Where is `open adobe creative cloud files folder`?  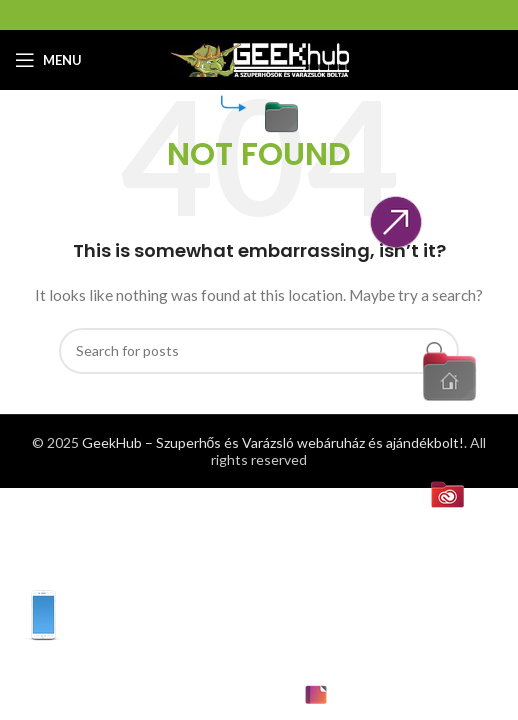
open adobe creative cloud files folder is located at coordinates (447, 495).